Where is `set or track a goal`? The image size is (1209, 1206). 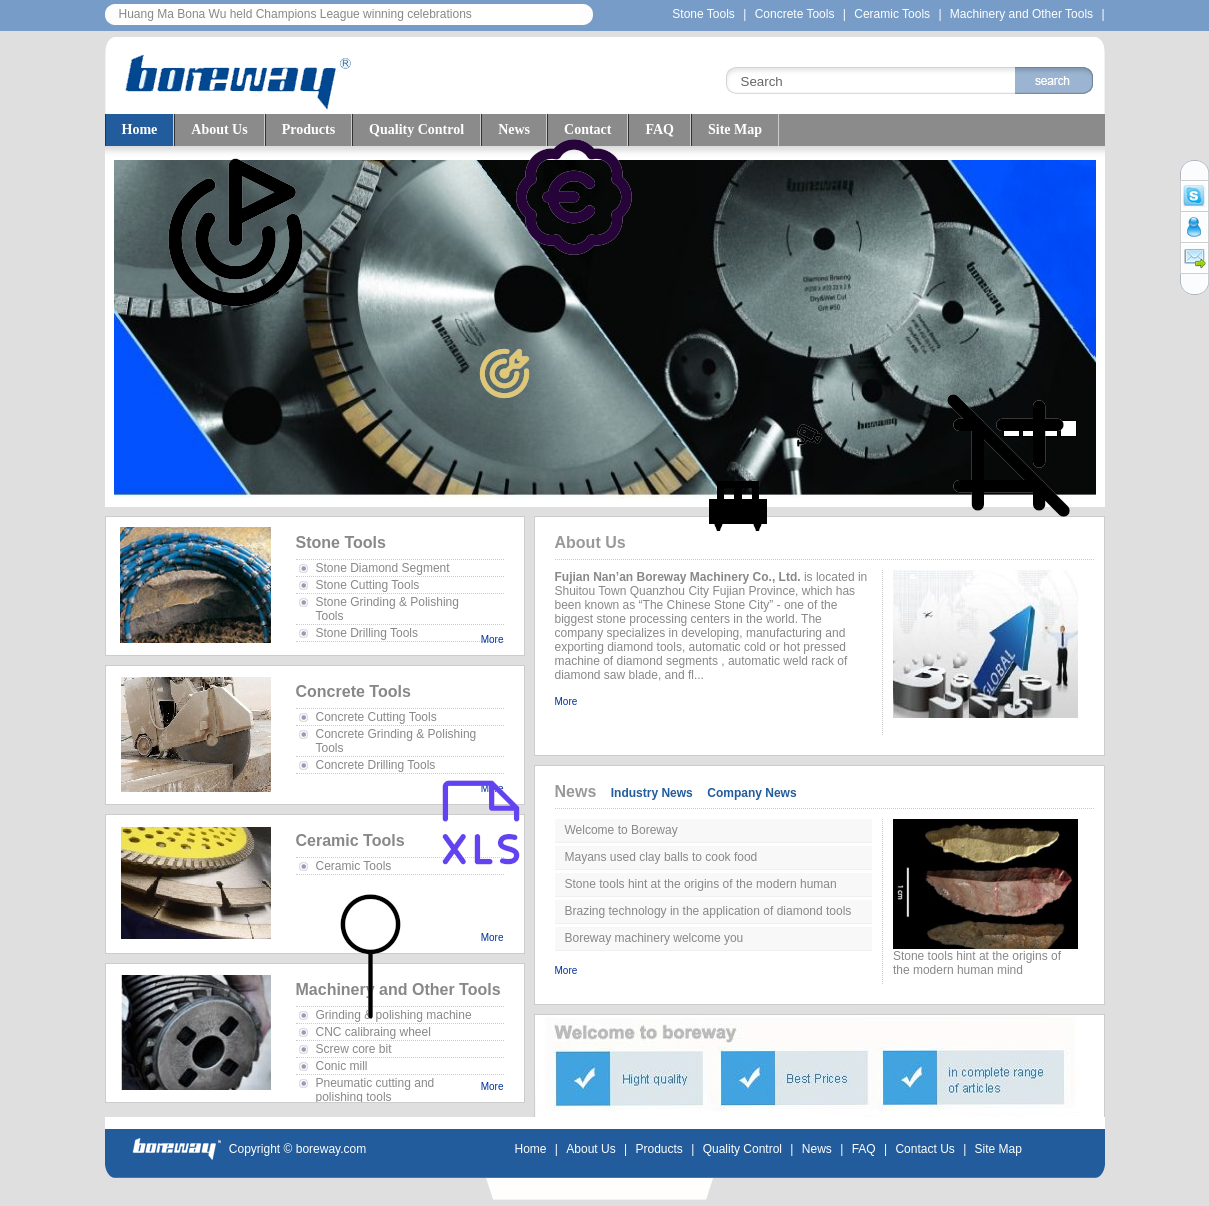 set or track a goal is located at coordinates (235, 232).